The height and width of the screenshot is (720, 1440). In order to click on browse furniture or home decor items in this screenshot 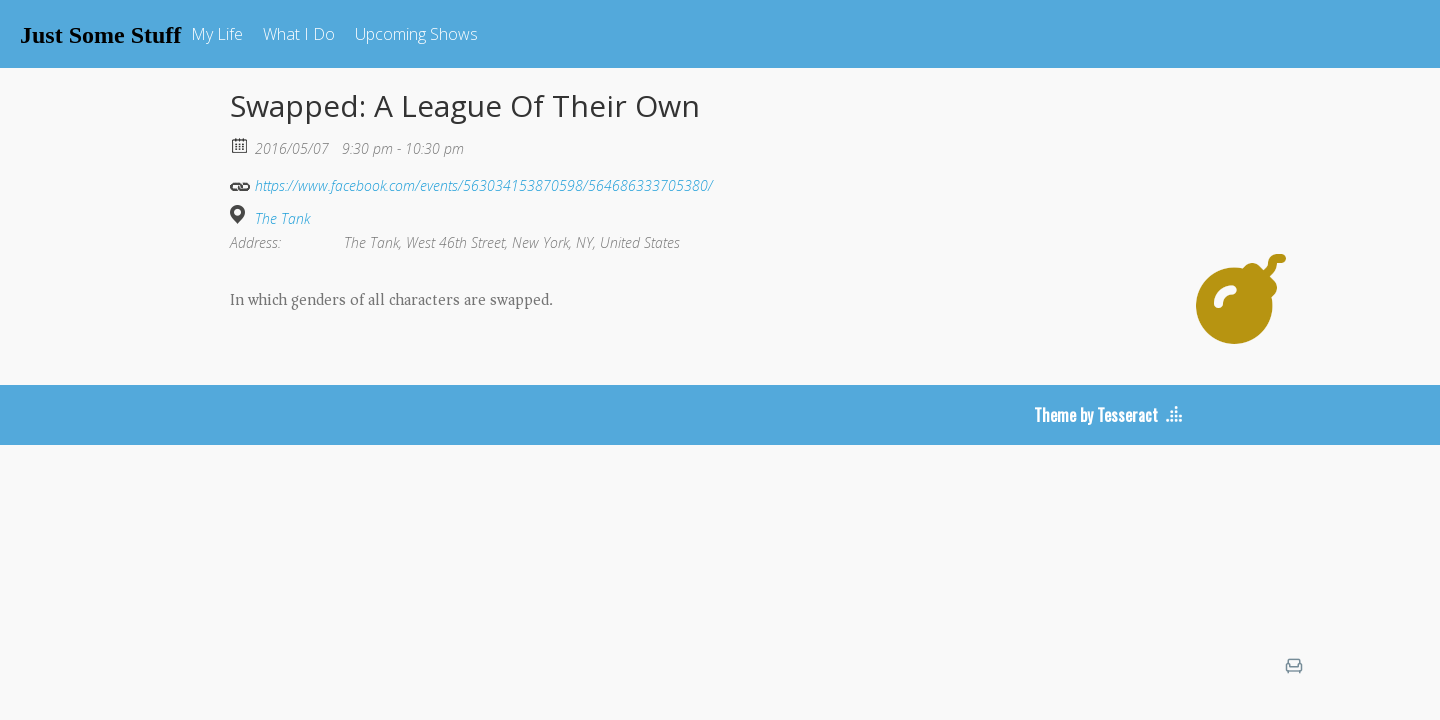, I will do `click(1294, 666)`.